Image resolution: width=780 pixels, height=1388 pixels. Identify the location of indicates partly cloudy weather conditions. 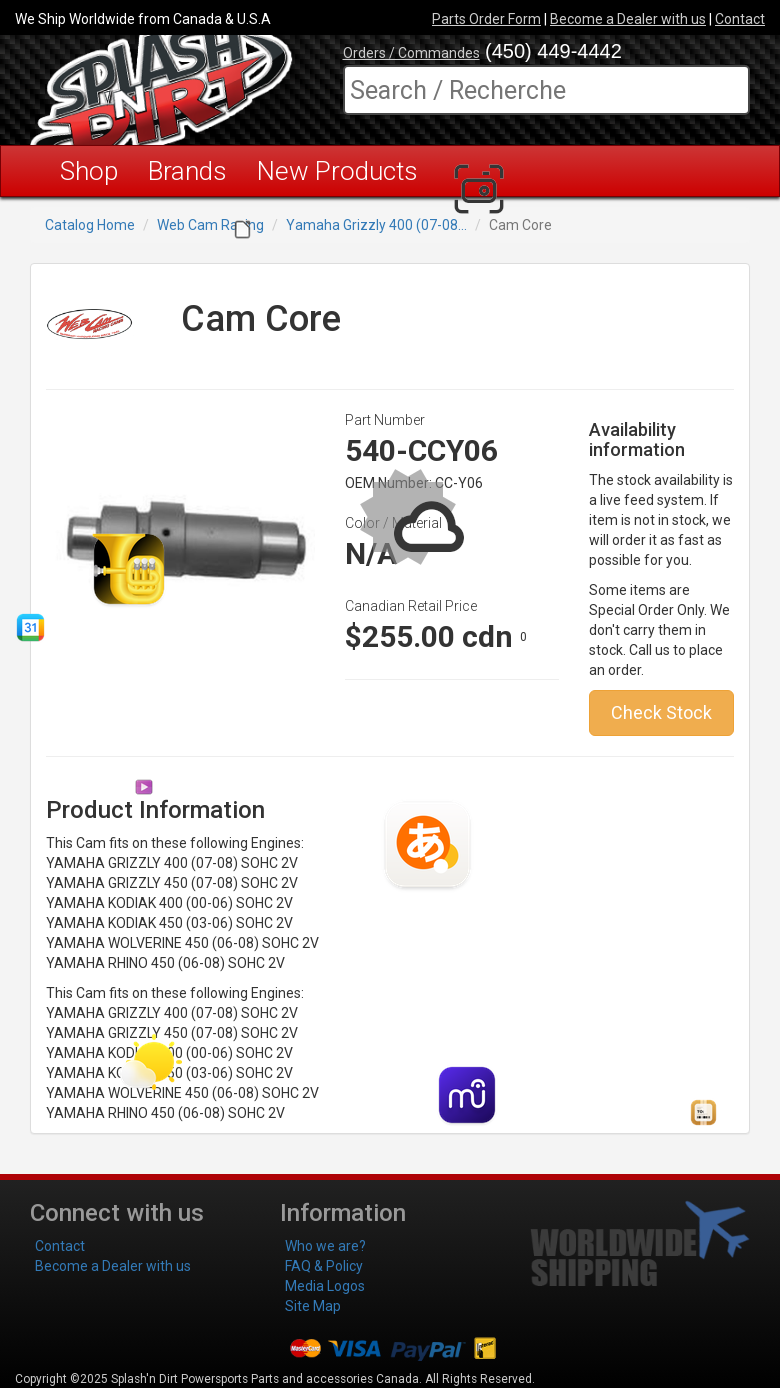
(151, 1062).